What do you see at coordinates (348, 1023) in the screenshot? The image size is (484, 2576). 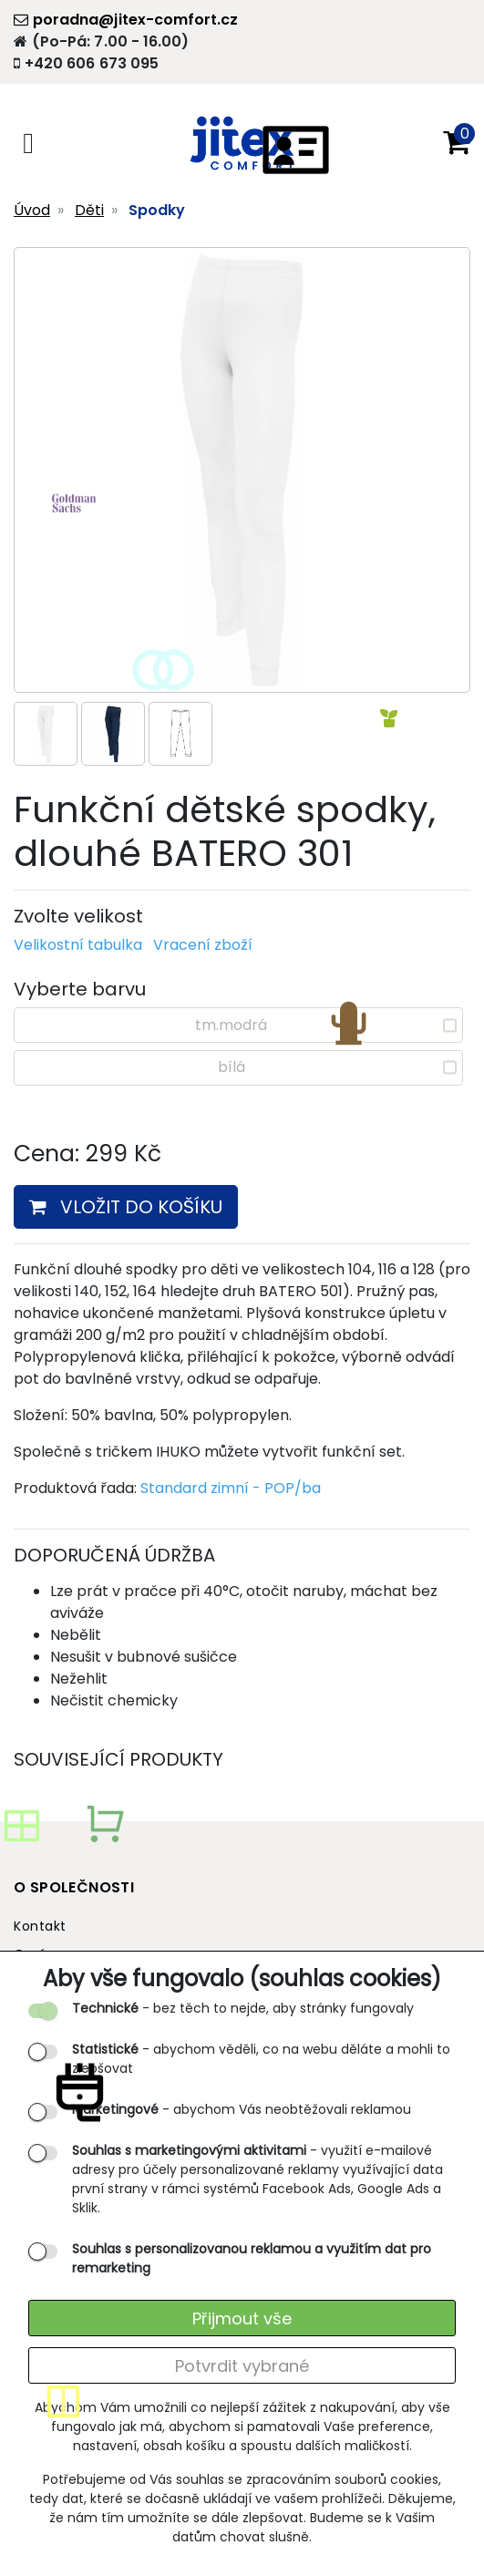 I see `desert or arid climate indicator` at bounding box center [348, 1023].